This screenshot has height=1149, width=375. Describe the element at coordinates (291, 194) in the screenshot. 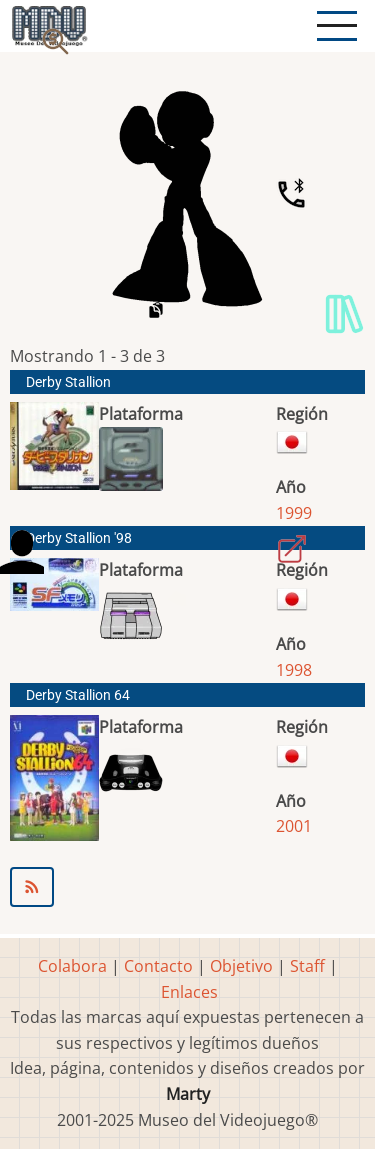

I see `phone call connected via bluetooth speaker` at that location.